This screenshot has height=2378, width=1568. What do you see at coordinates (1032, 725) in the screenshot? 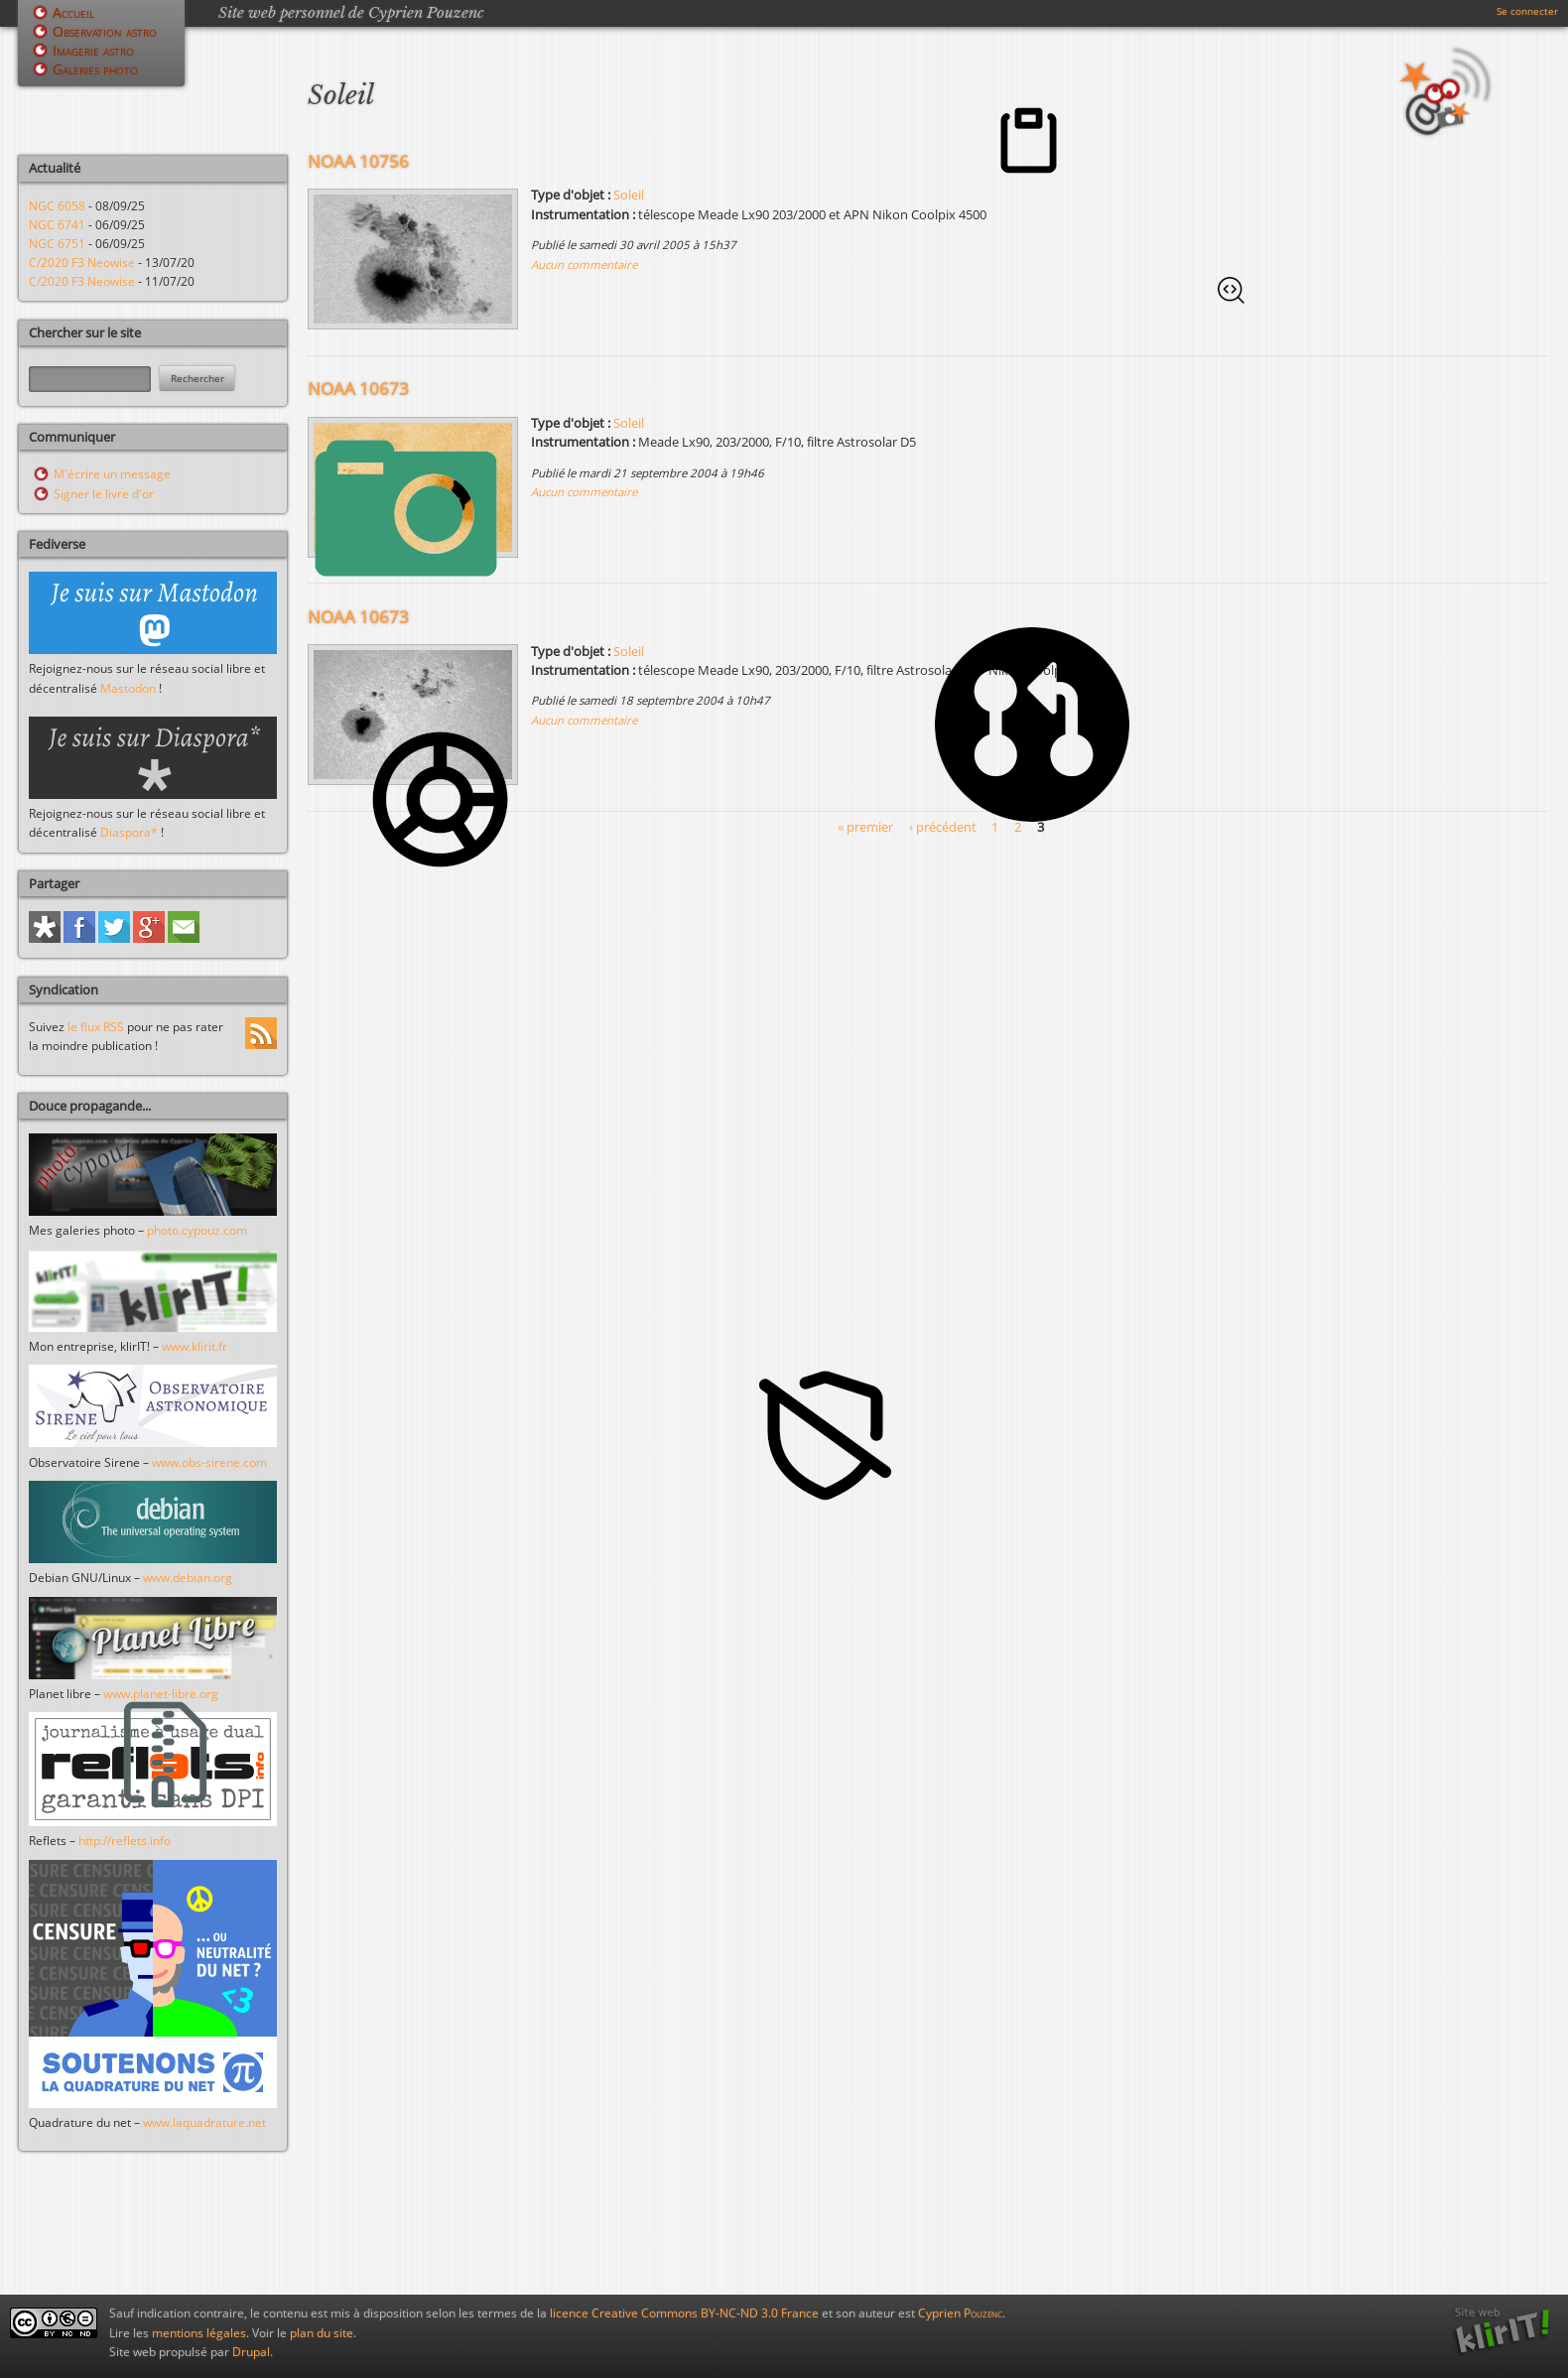
I see `view open pull request in activity feed` at bounding box center [1032, 725].